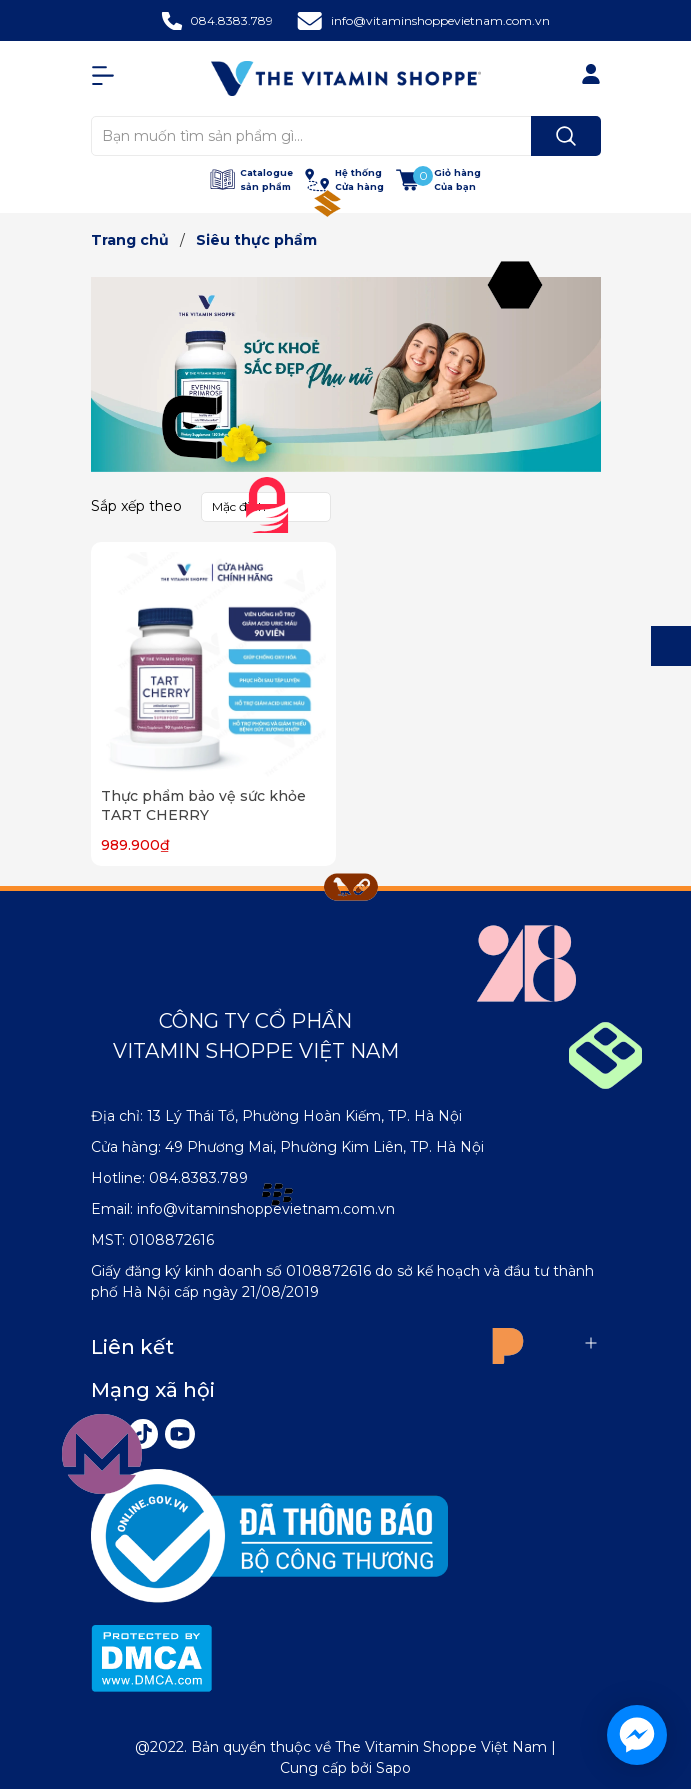  What do you see at coordinates (515, 285) in the screenshot?
I see `generic shape or placeholder icon` at bounding box center [515, 285].